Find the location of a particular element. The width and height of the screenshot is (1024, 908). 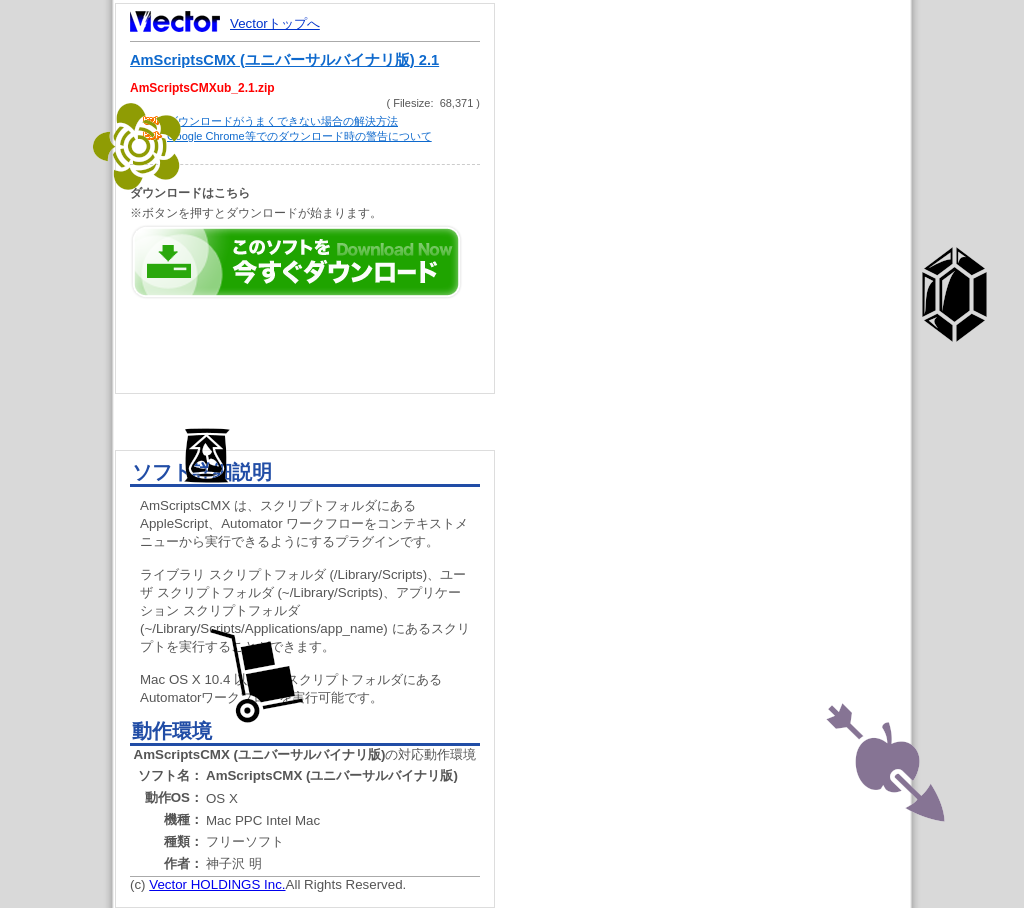

view shipping or delivery options is located at coordinates (259, 672).